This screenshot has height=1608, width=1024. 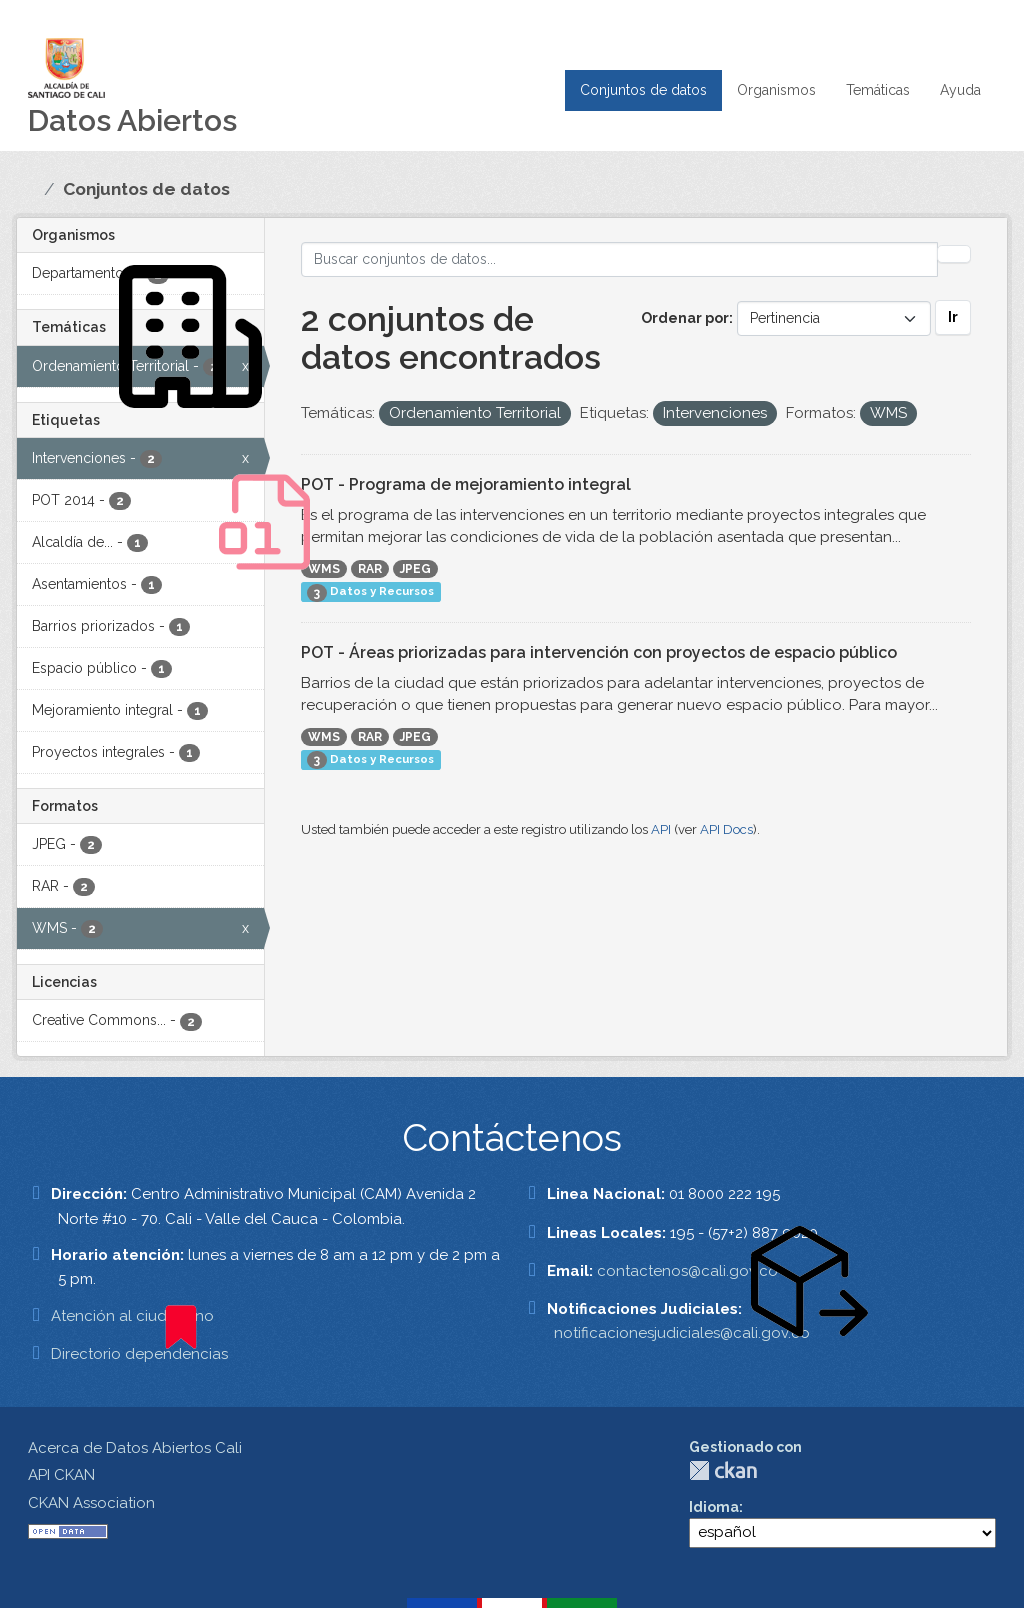 I want to click on view or open a binary file, so click(x=271, y=522).